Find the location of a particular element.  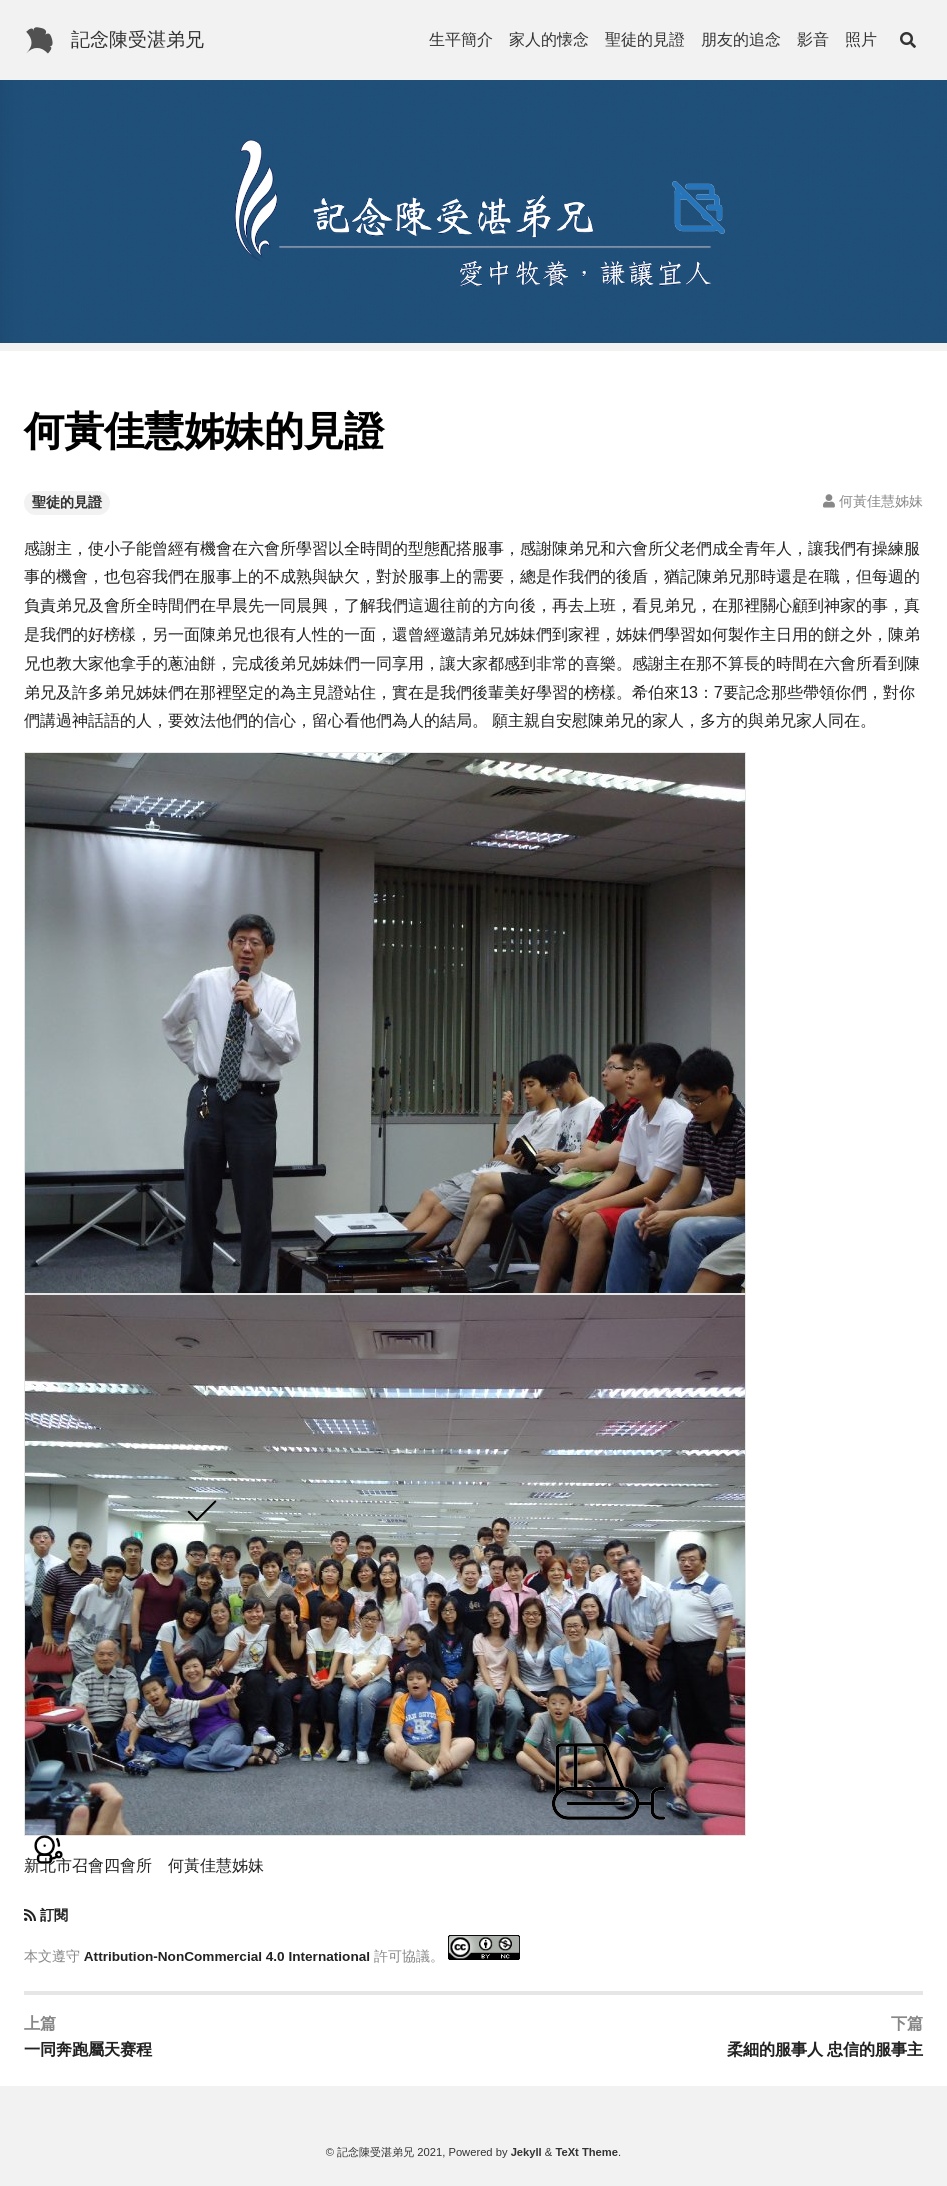

wallet feature unavailable or disabled is located at coordinates (698, 207).